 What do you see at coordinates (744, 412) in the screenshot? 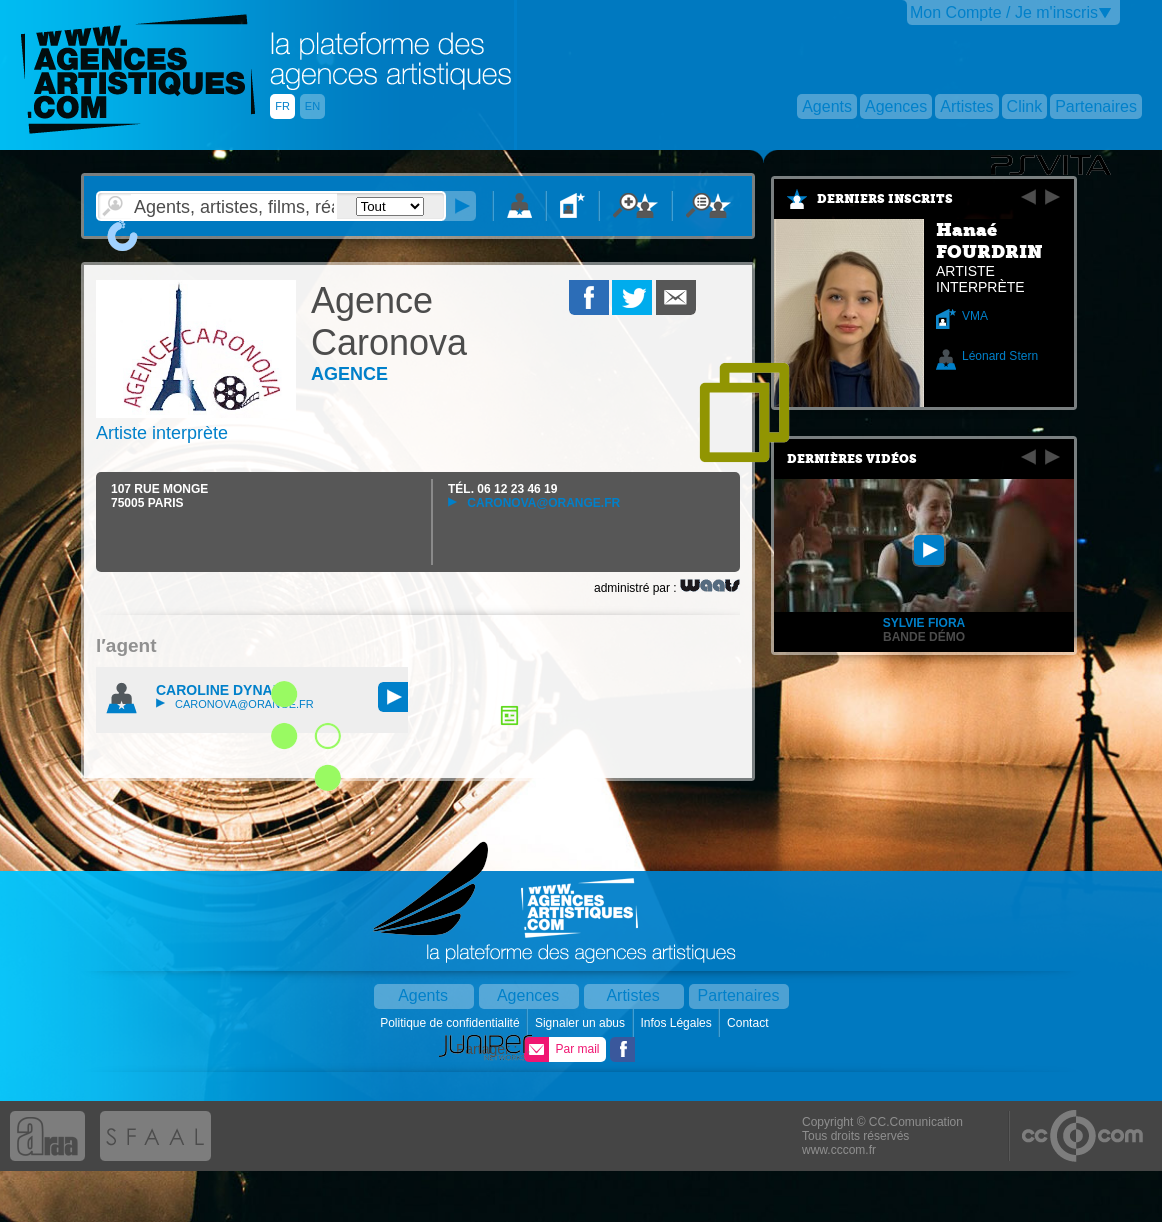
I see `copy file to clipboard` at bounding box center [744, 412].